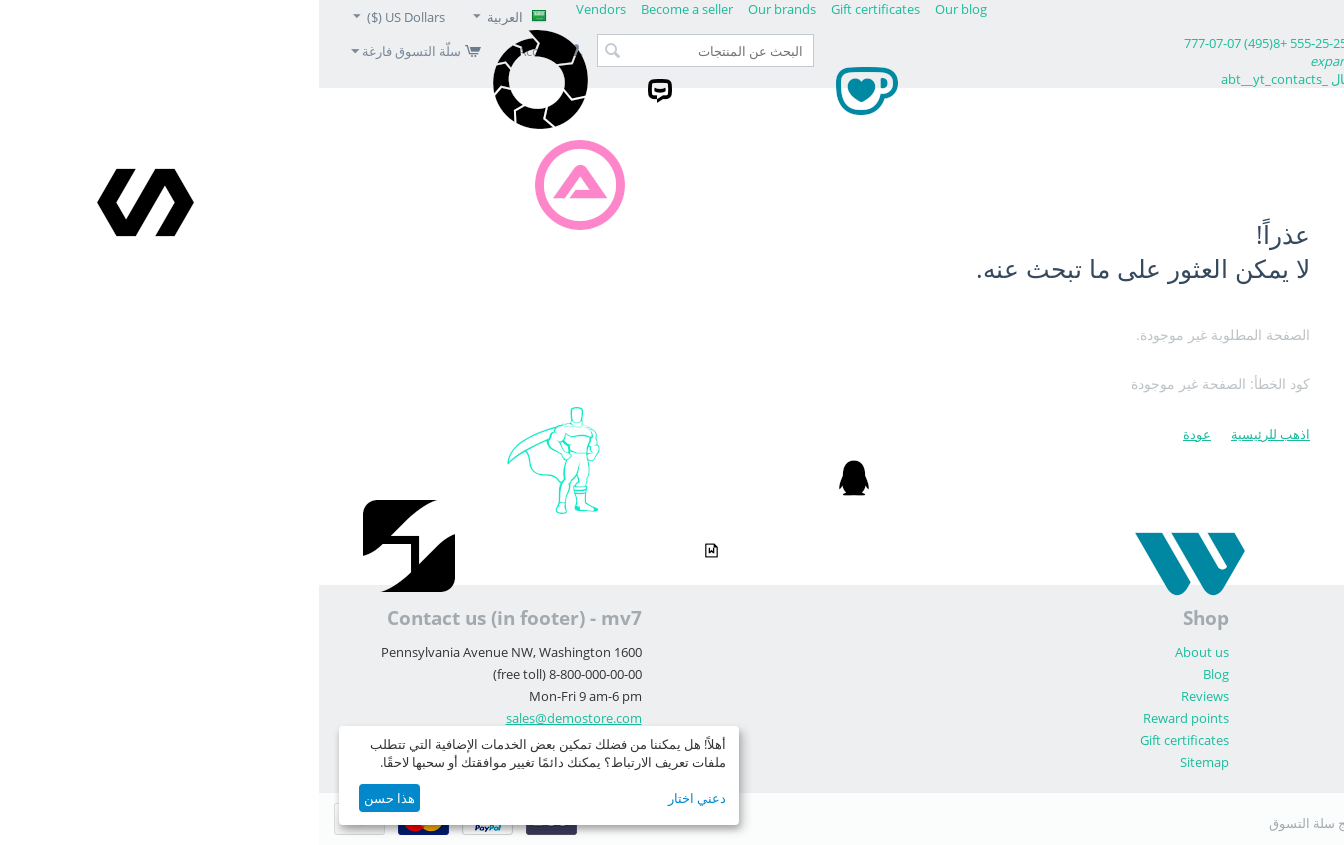  I want to click on autoit scripting language logo, so click(580, 185).